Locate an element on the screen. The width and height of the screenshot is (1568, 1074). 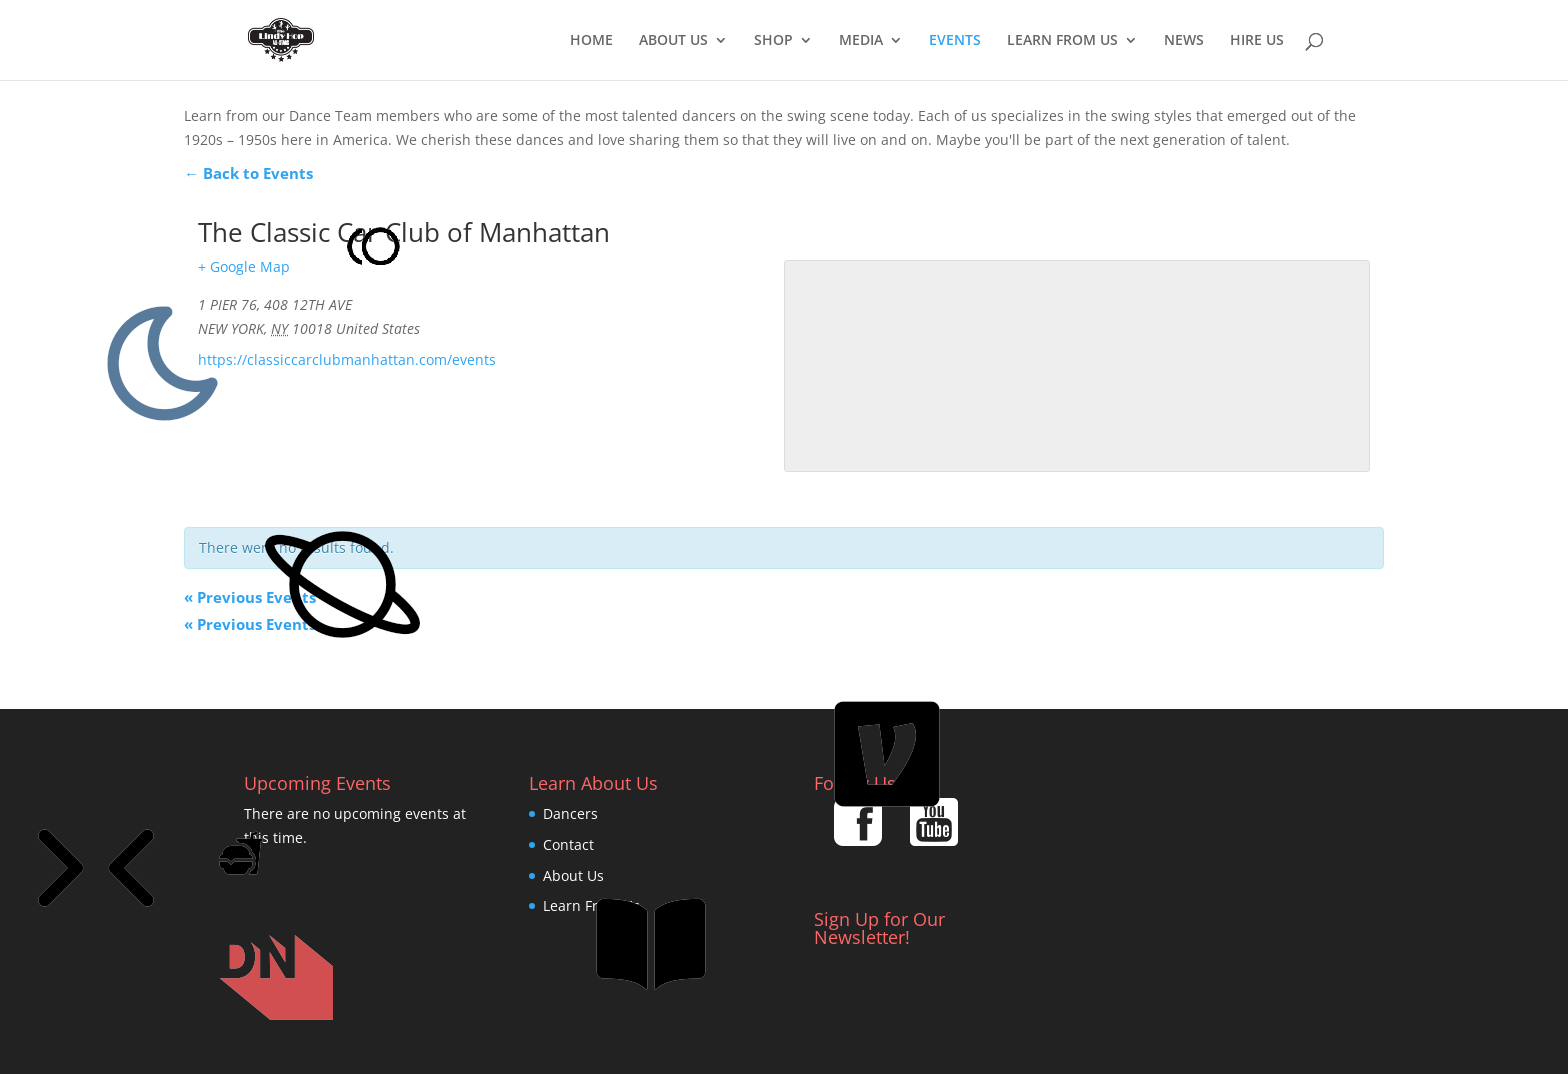
open reading or library section is located at coordinates (651, 946).